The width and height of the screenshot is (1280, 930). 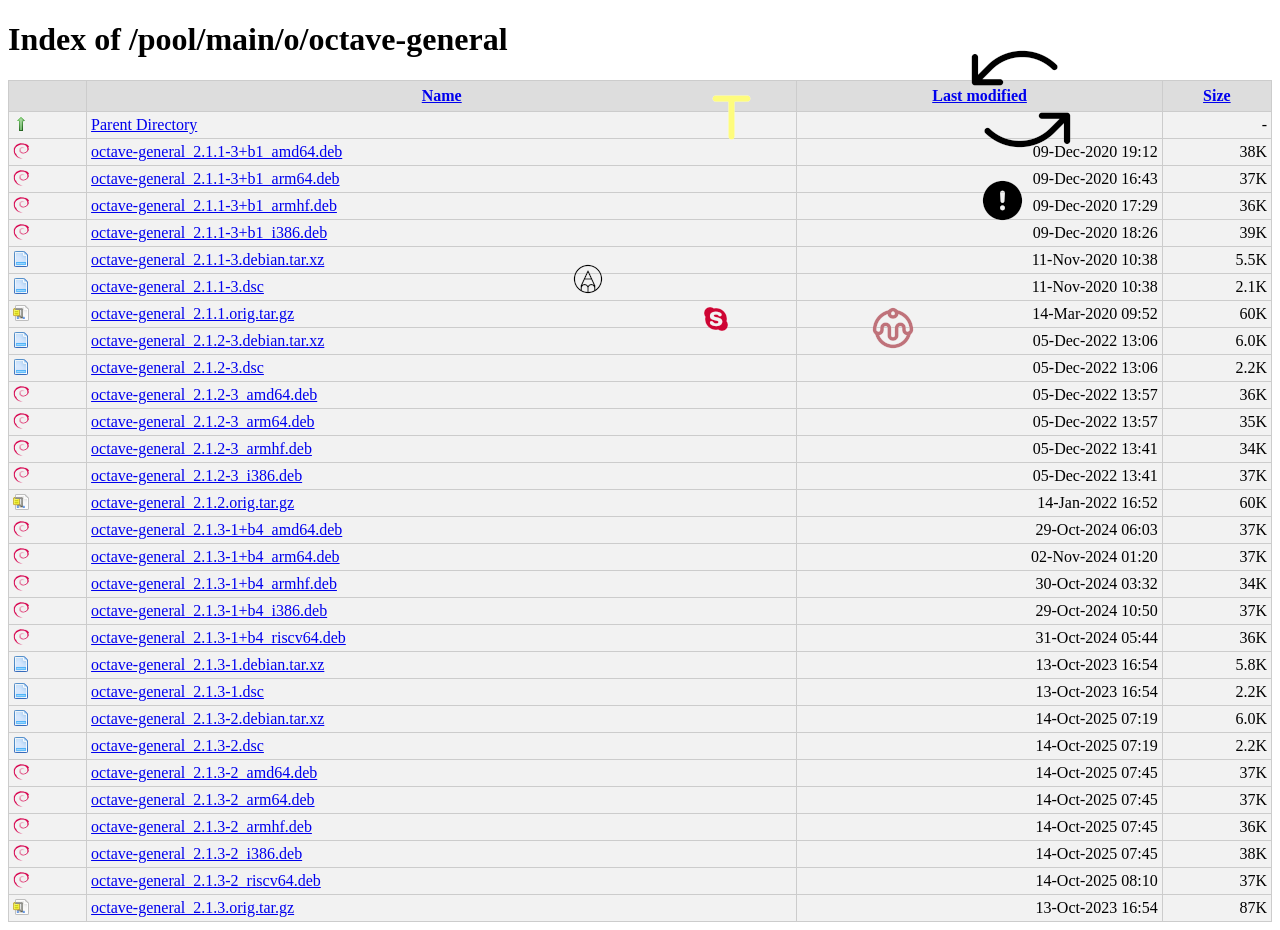 I want to click on text formatting or typography options, so click(x=731, y=117).